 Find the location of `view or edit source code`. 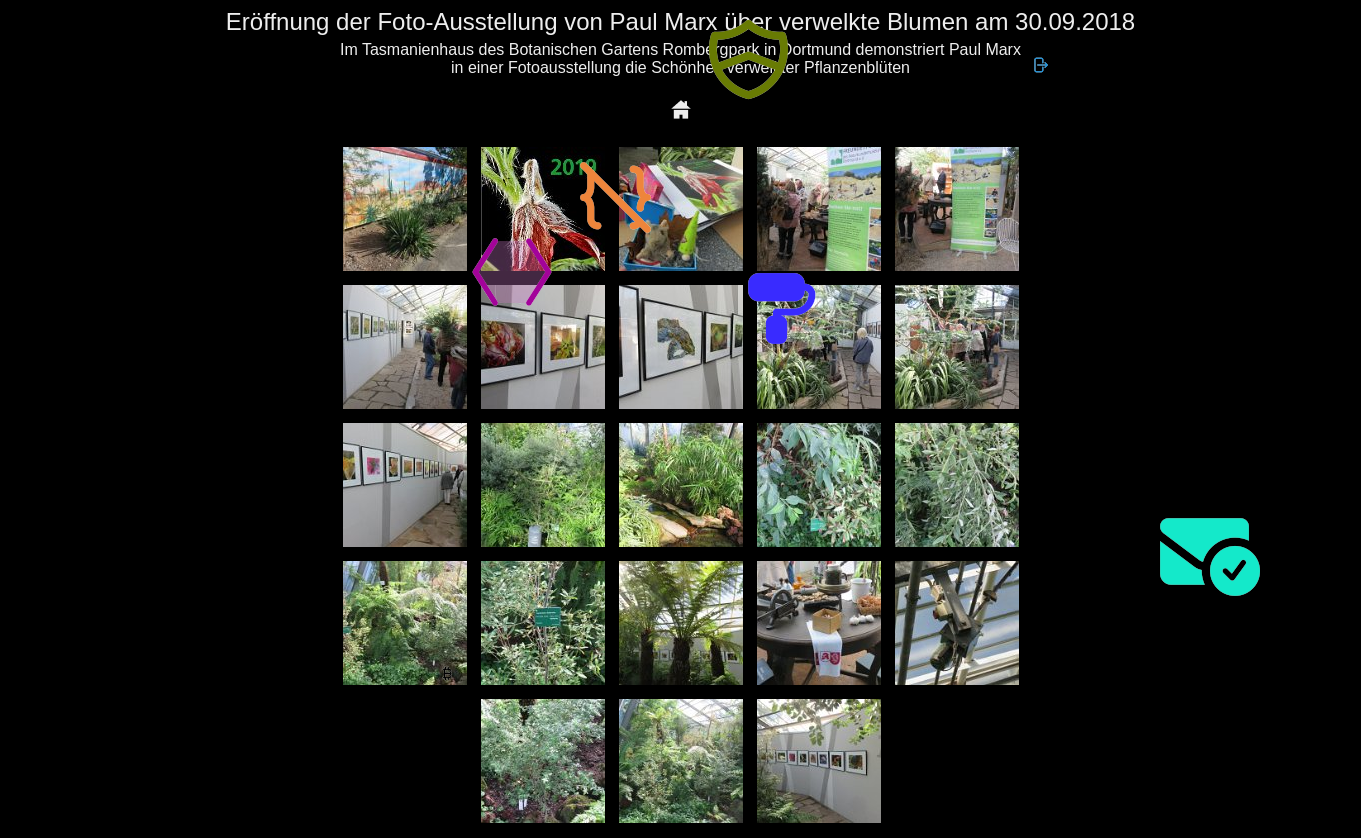

view or edit source code is located at coordinates (512, 272).